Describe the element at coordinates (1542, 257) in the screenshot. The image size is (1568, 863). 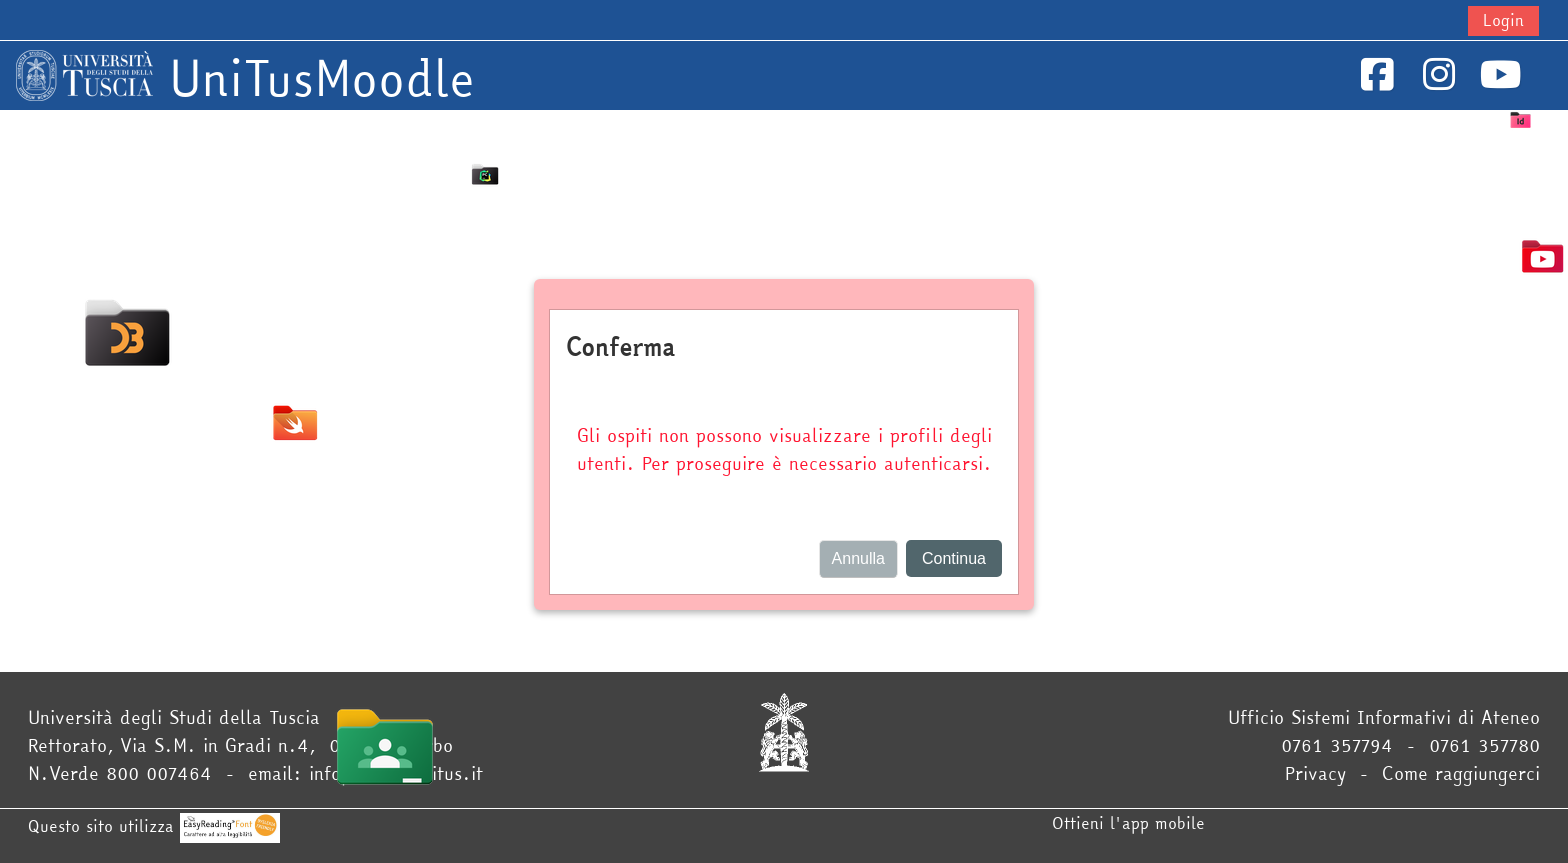
I see `open folder containing downloaded youtube videos` at that location.